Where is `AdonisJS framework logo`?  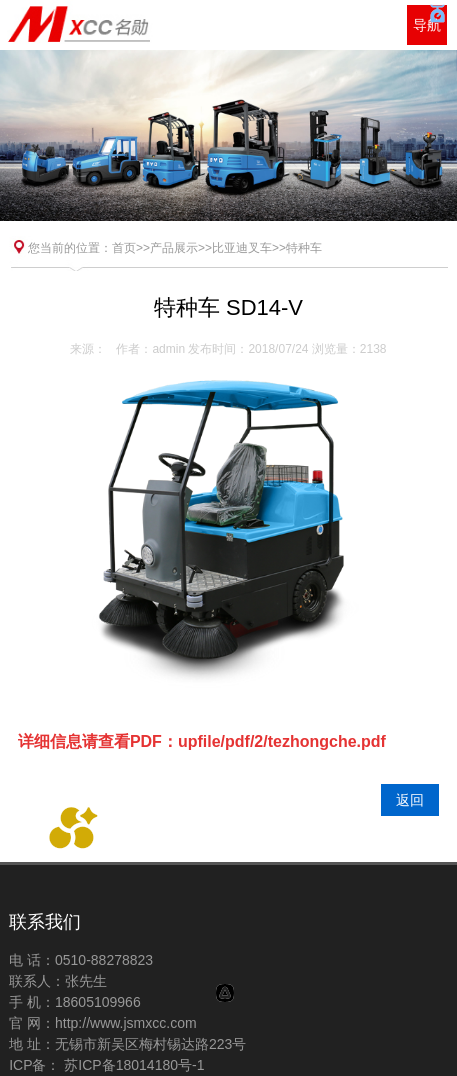
AdonisJS framework logo is located at coordinates (225, 993).